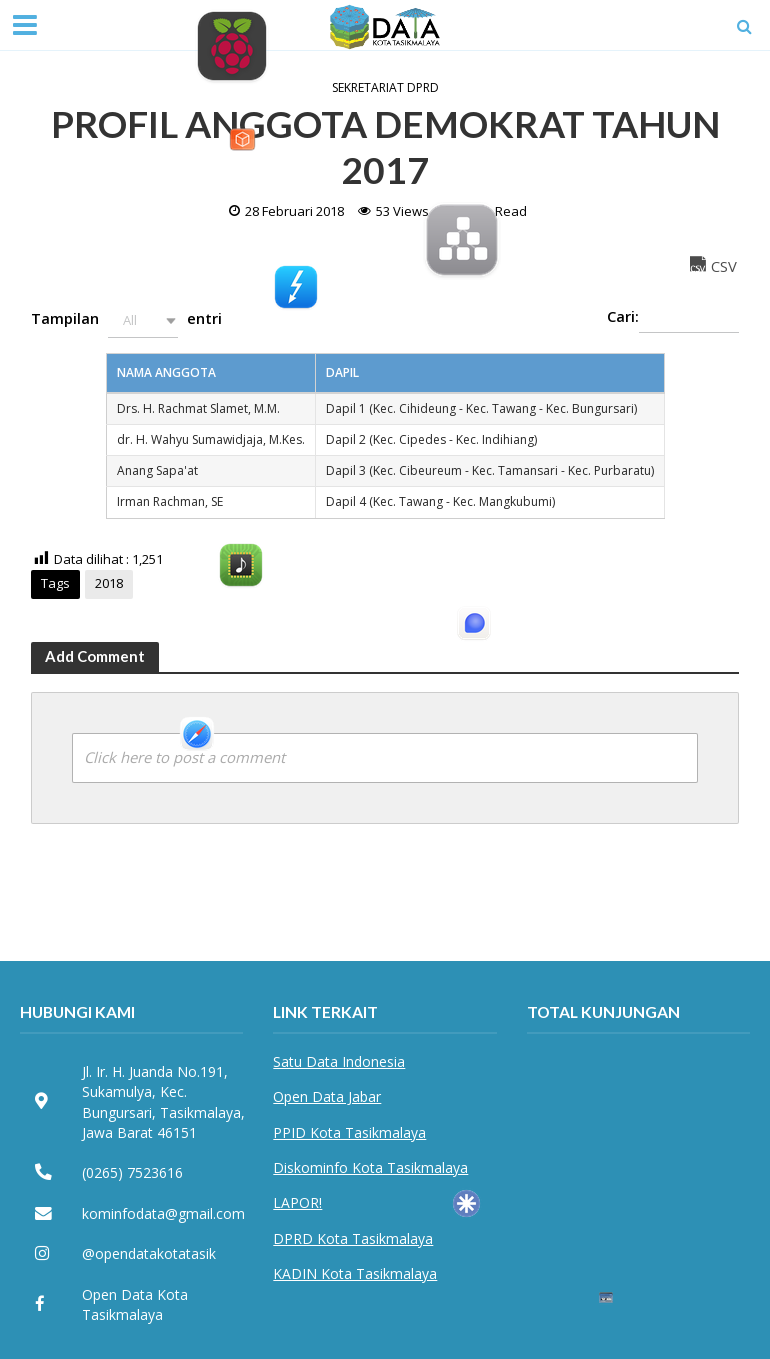 This screenshot has width=770, height=1359. What do you see at coordinates (232, 46) in the screenshot?
I see `launch raspbian operating system` at bounding box center [232, 46].